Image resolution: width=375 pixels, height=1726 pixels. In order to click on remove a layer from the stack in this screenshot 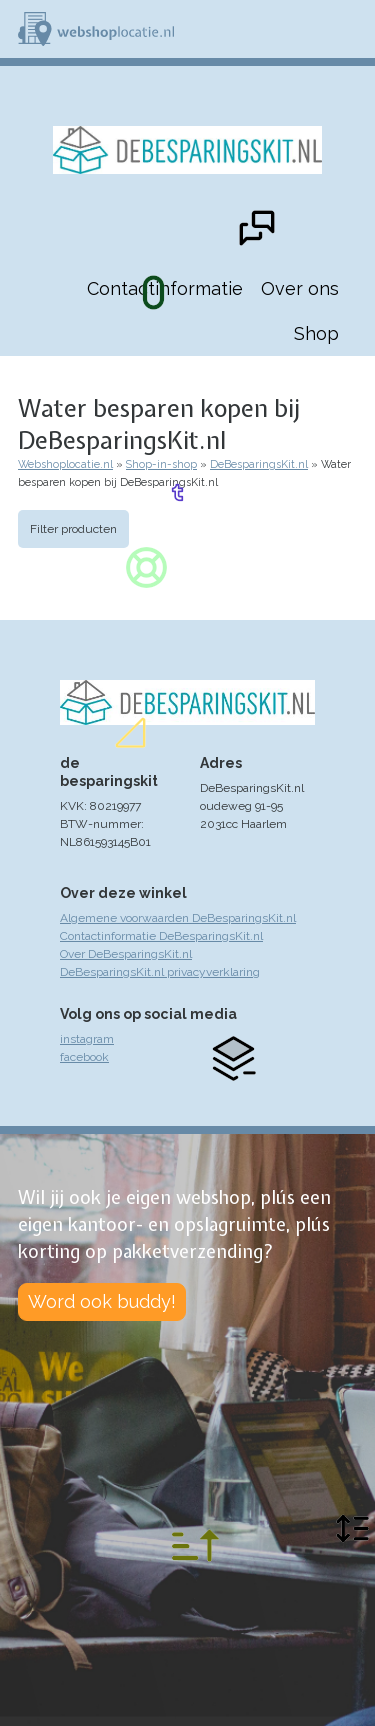, I will do `click(233, 1058)`.